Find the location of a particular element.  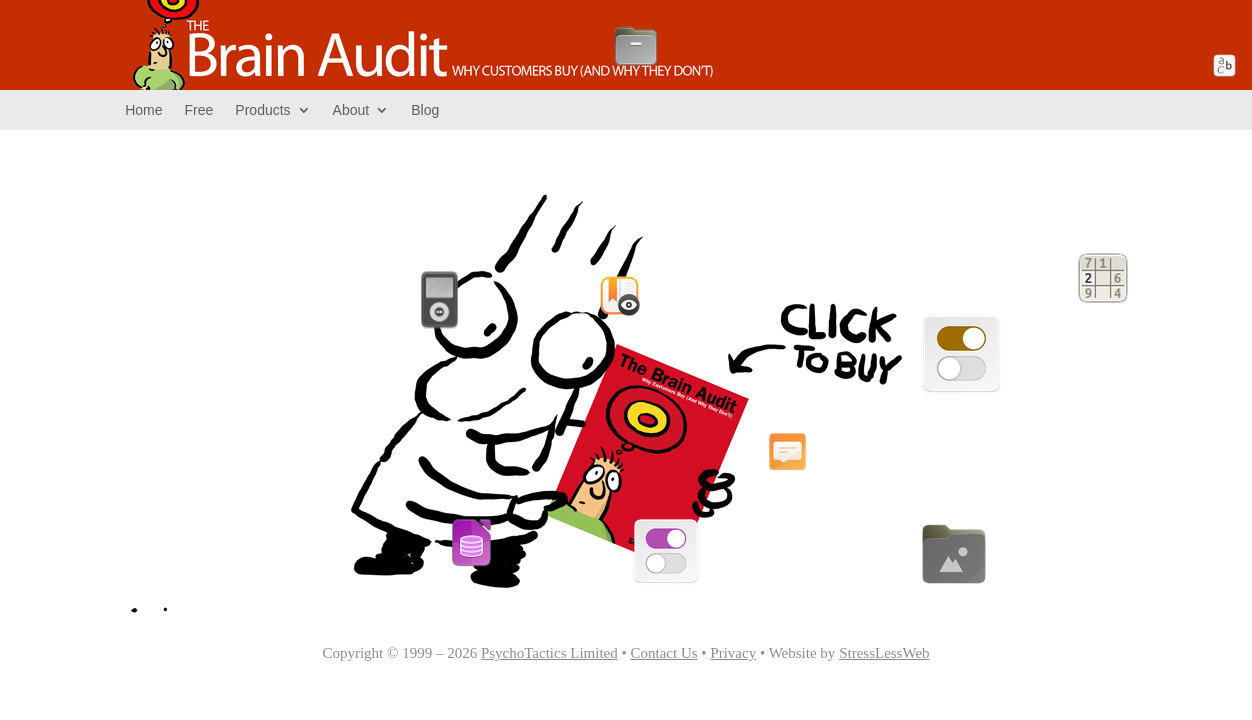

open your pictures folder is located at coordinates (954, 554).